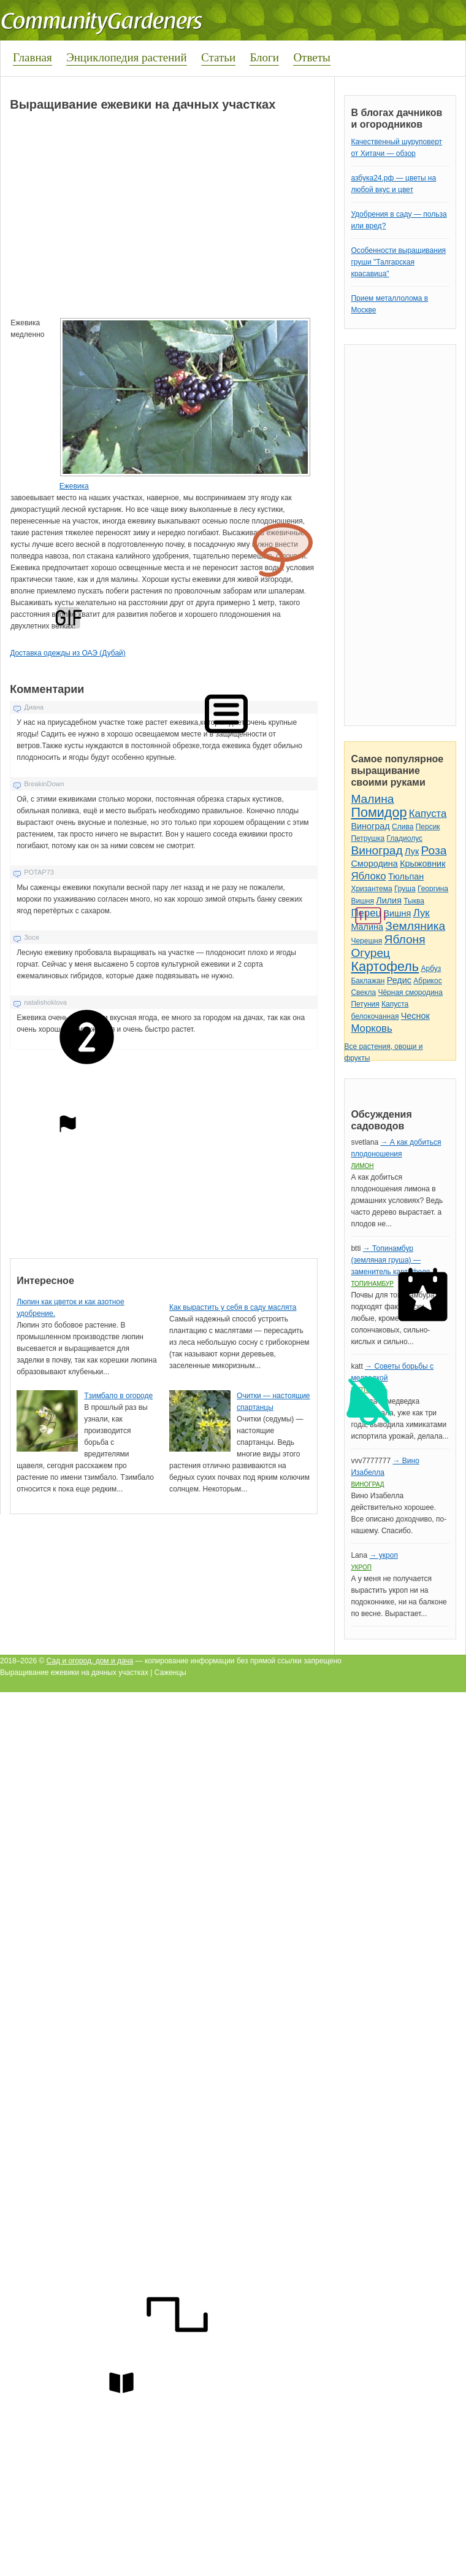 This screenshot has width=466, height=2576. Describe the element at coordinates (177, 2315) in the screenshot. I see `toggle square wave audio signal` at that location.